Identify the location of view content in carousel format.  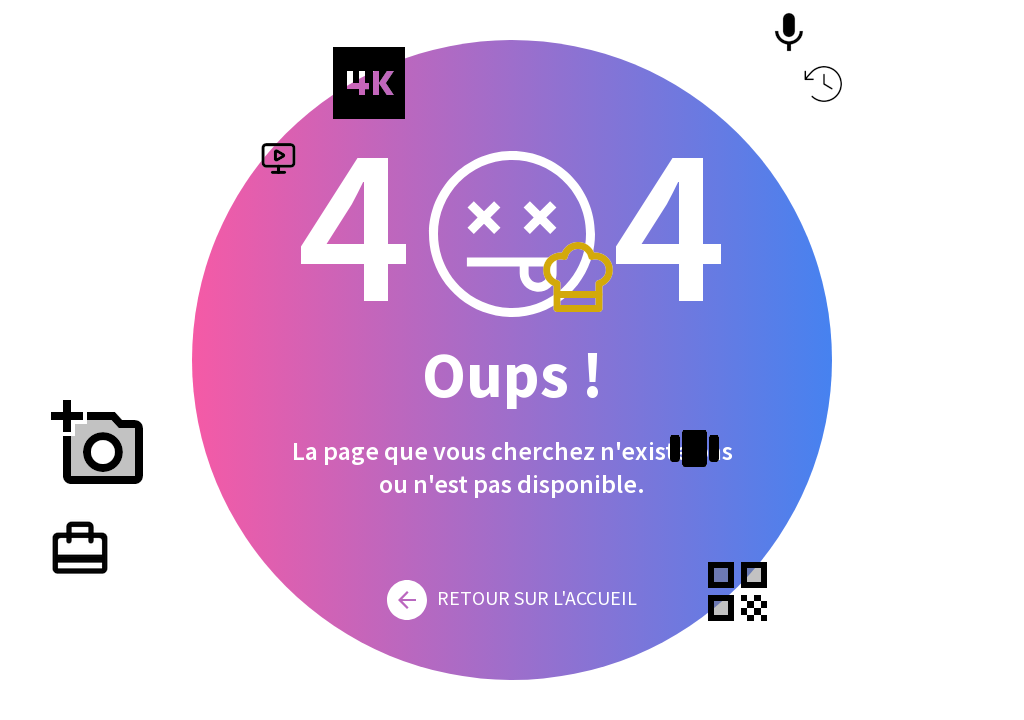
(694, 449).